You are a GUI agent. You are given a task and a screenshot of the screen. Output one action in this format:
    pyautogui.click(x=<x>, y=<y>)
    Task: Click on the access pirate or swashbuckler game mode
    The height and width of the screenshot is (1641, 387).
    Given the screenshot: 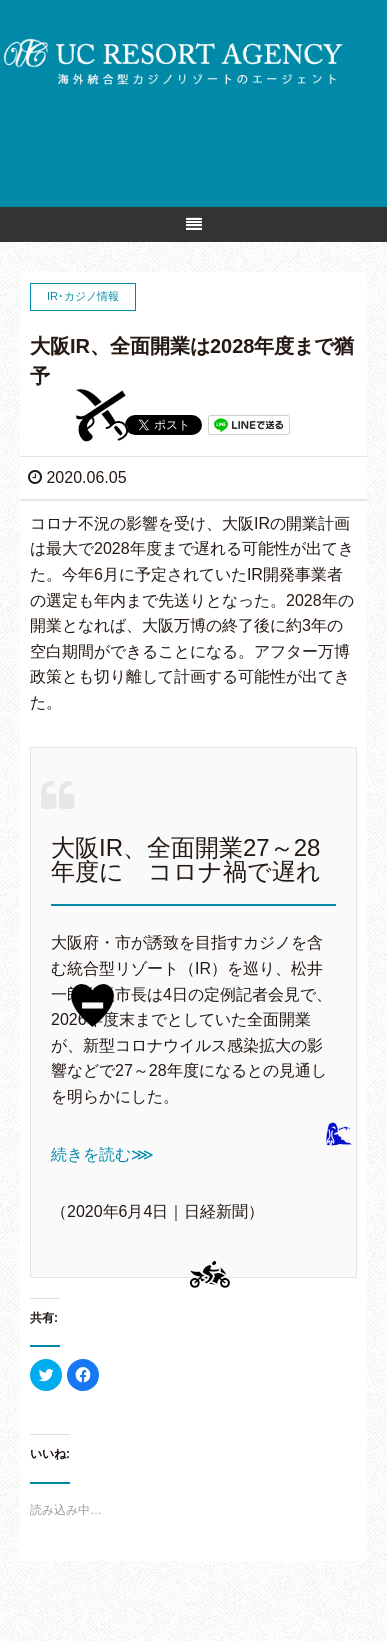 What is the action you would take?
    pyautogui.click(x=102, y=415)
    